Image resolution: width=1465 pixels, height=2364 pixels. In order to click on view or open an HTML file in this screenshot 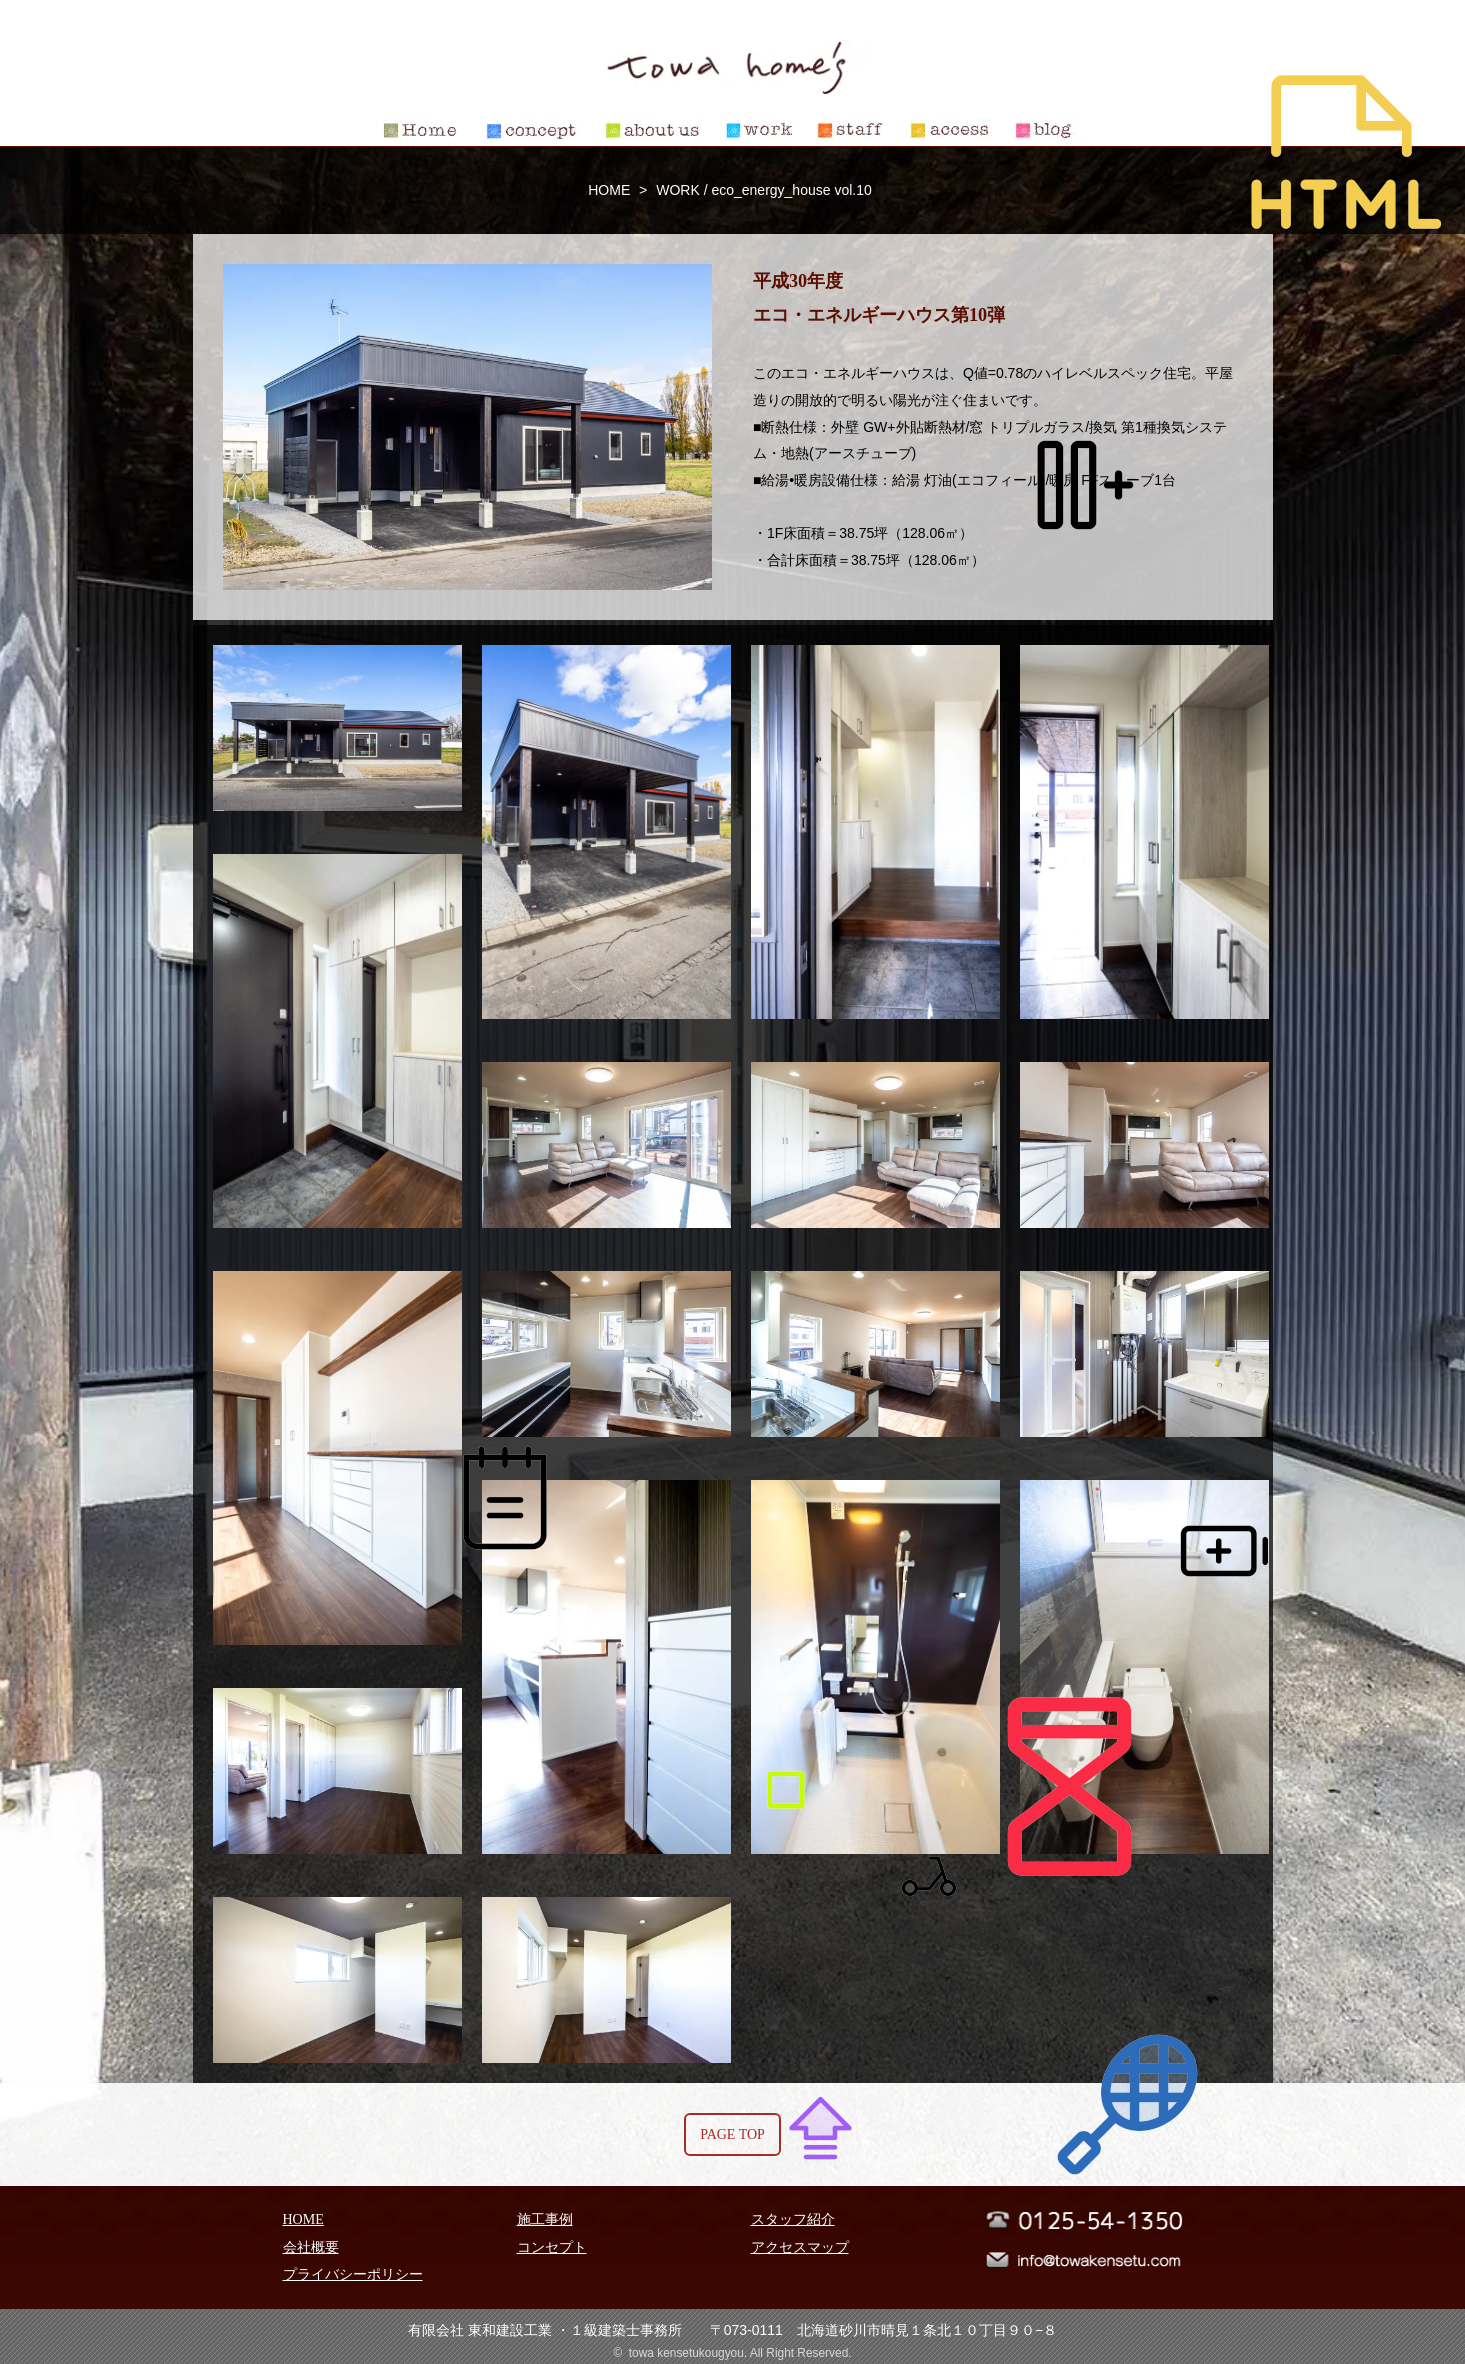, I will do `click(1341, 158)`.